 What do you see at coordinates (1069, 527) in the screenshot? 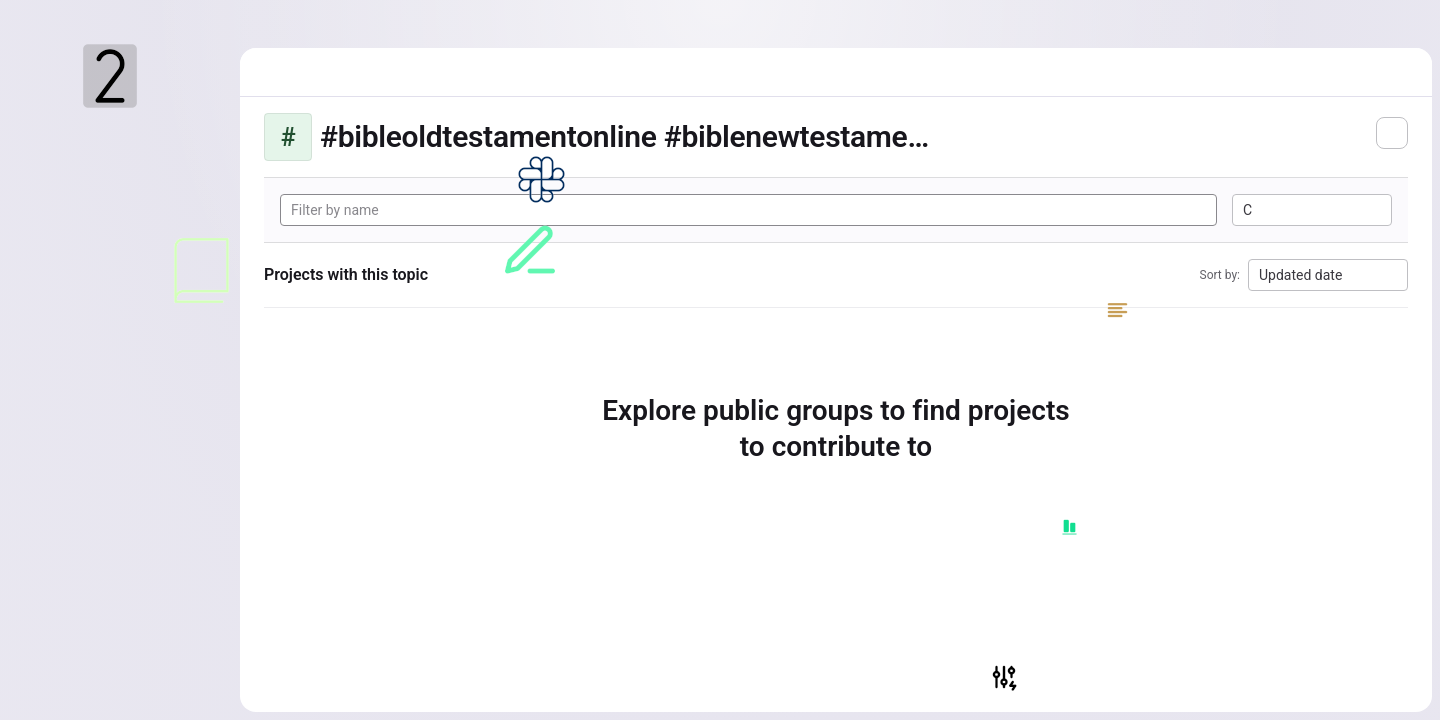
I see `align selected objects to the bottom edge` at bounding box center [1069, 527].